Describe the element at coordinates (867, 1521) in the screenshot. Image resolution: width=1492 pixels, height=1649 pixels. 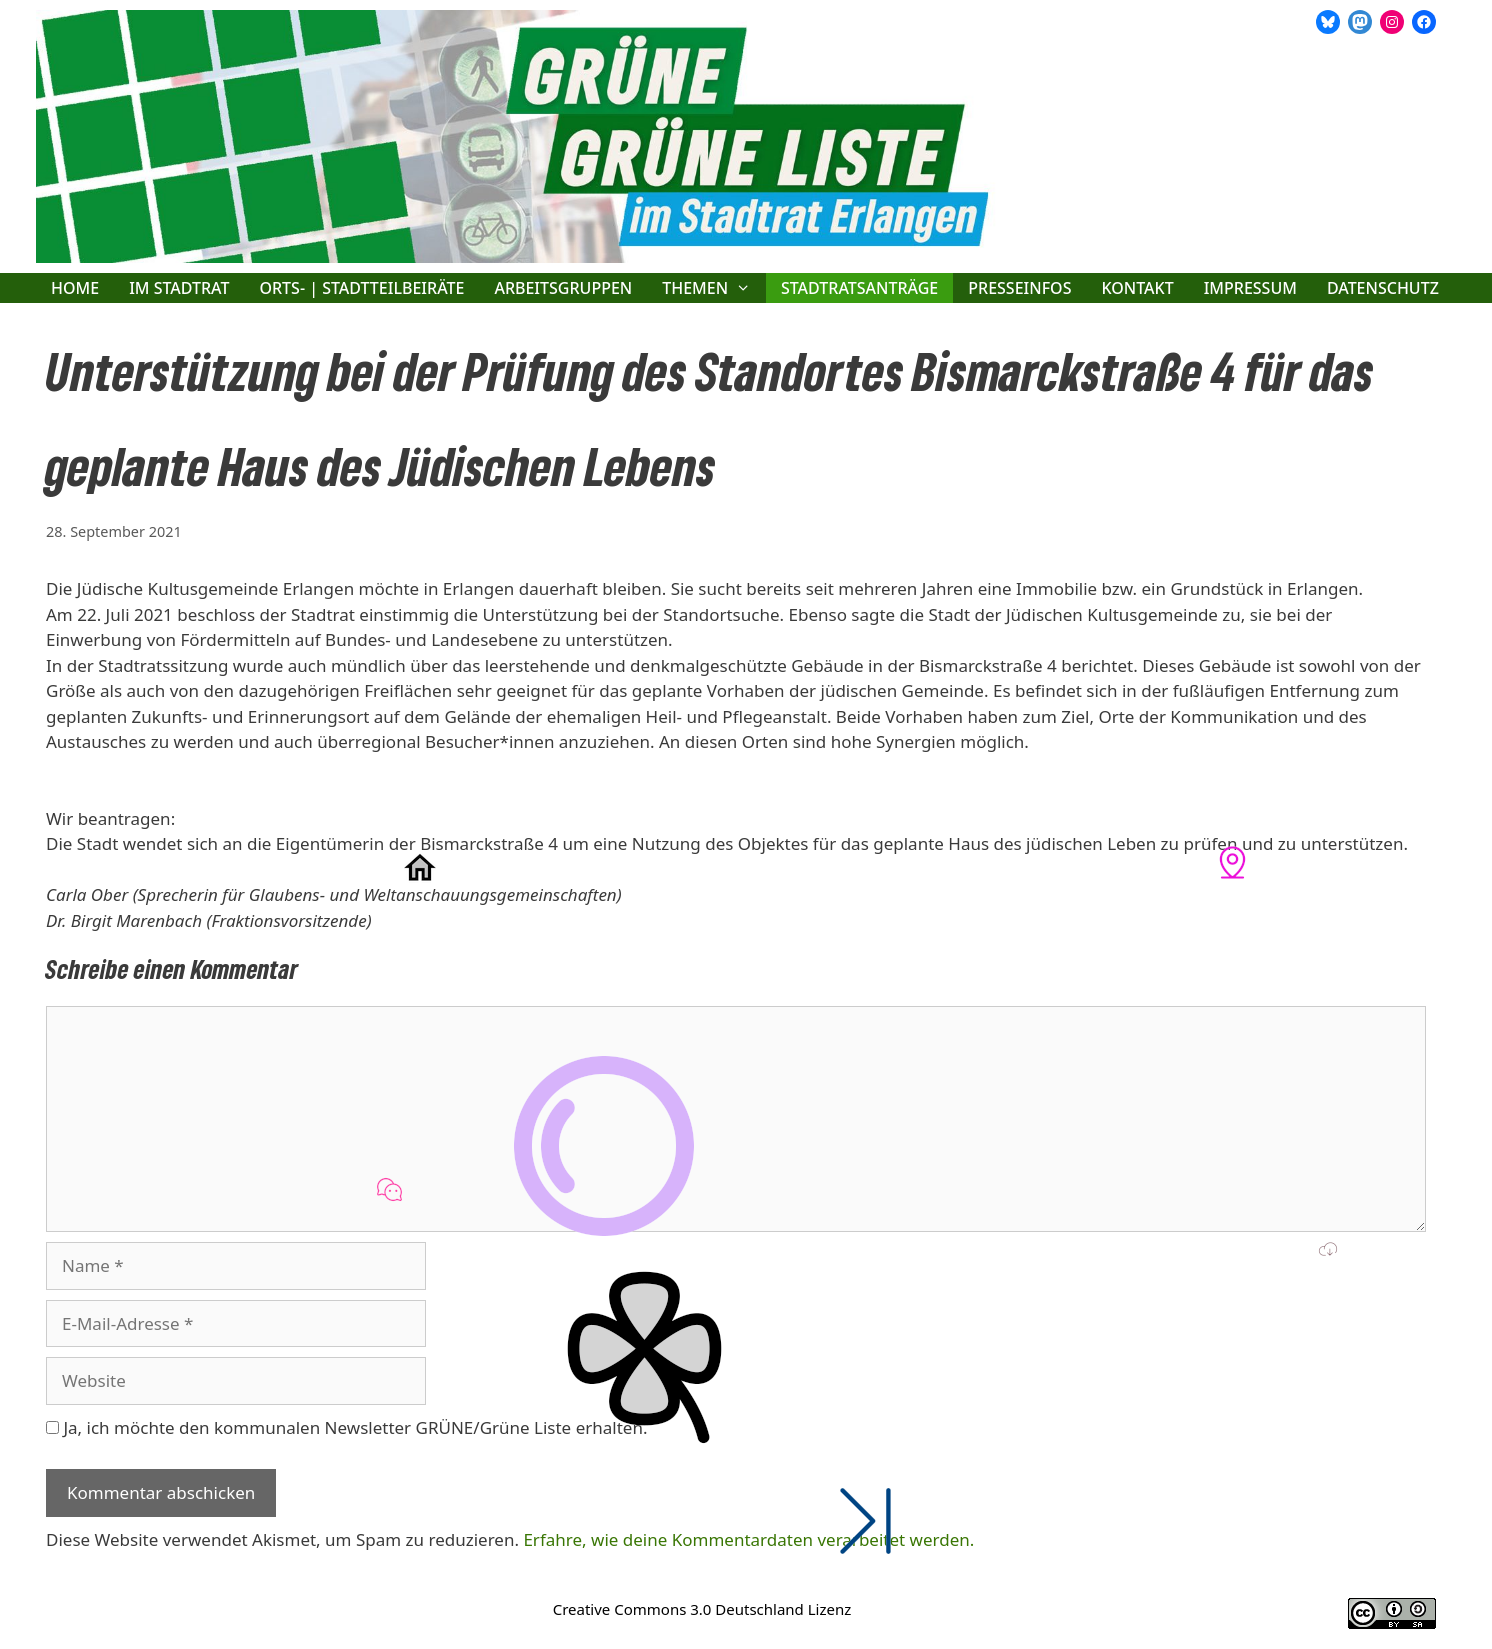
I see `skip to the end of a track or playlist` at that location.